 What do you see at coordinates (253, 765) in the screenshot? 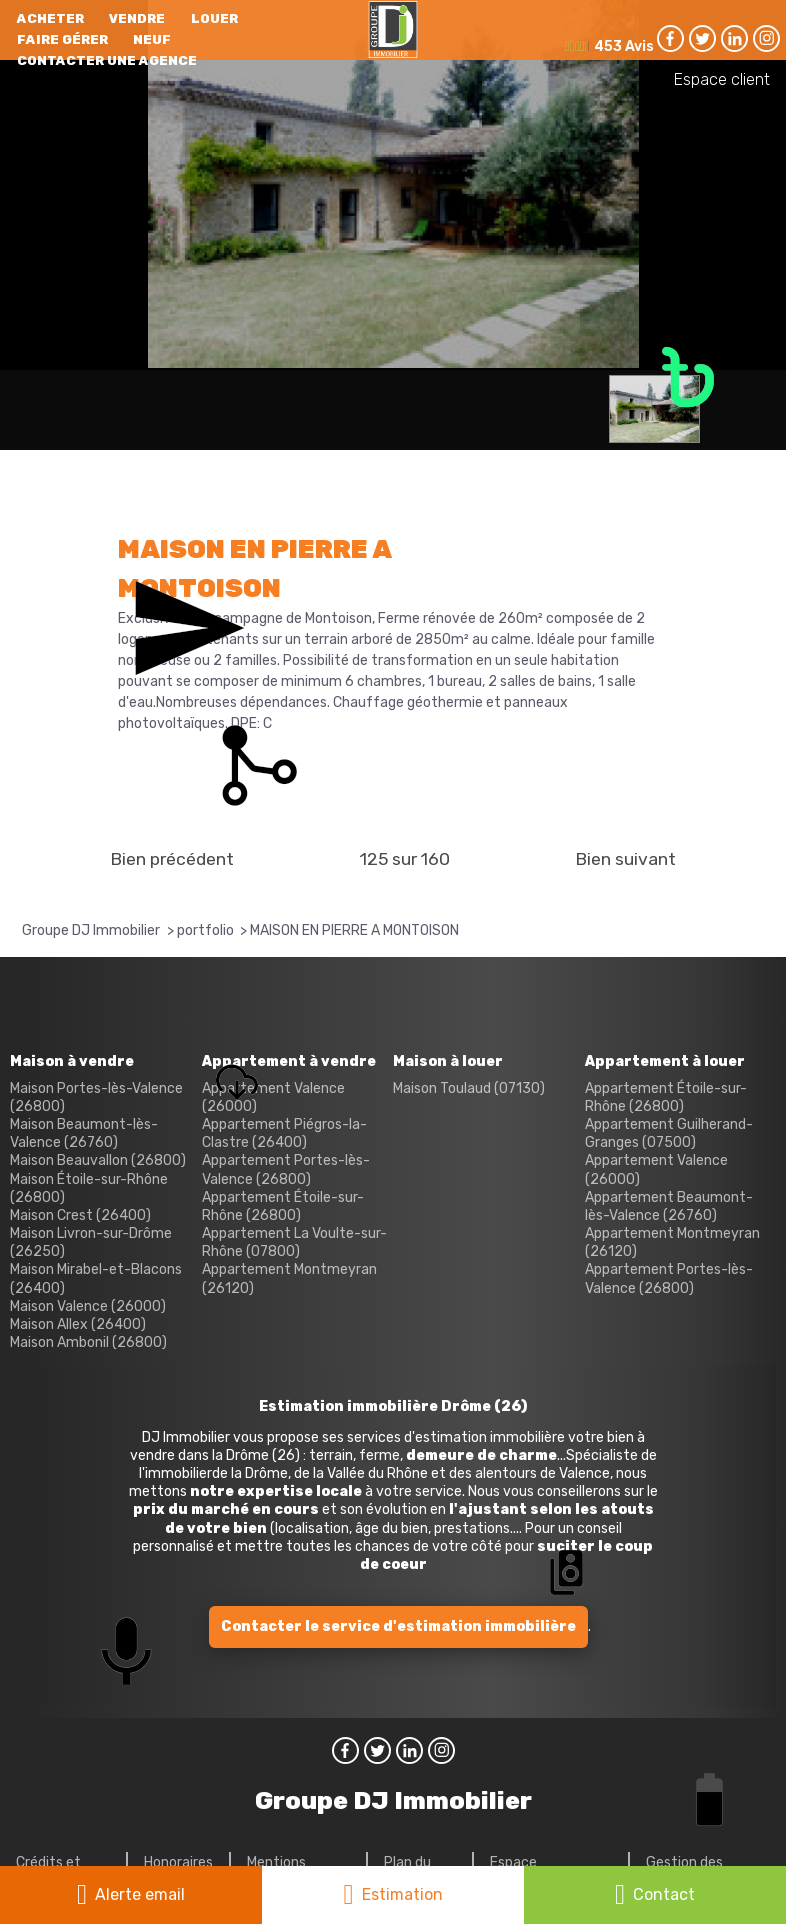
I see `merge branches in version control` at bounding box center [253, 765].